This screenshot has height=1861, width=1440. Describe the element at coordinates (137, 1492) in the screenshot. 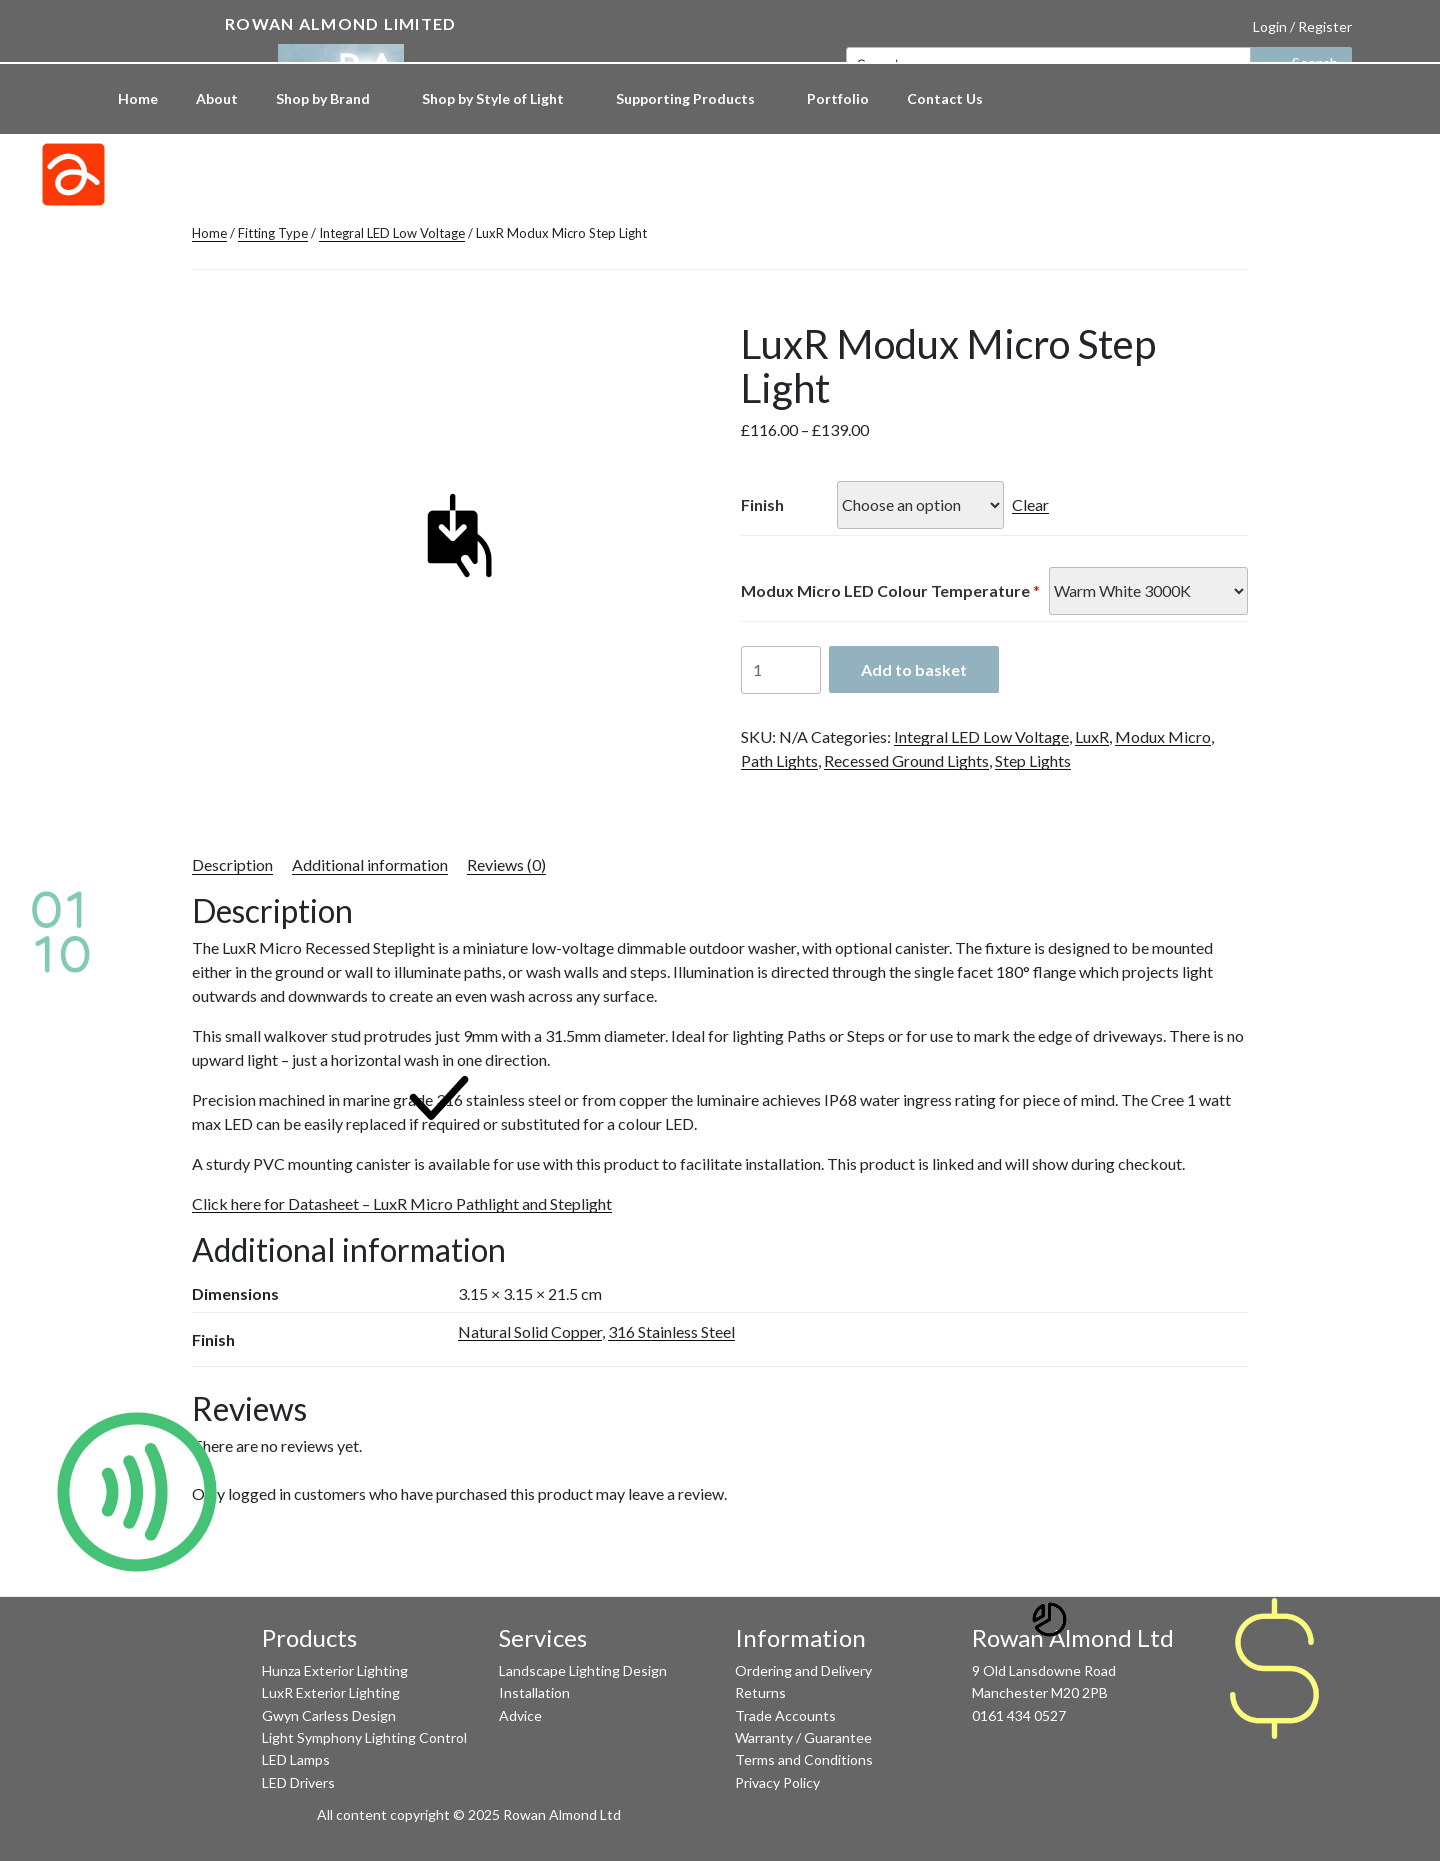

I see `tap to pay with contactless payment` at that location.